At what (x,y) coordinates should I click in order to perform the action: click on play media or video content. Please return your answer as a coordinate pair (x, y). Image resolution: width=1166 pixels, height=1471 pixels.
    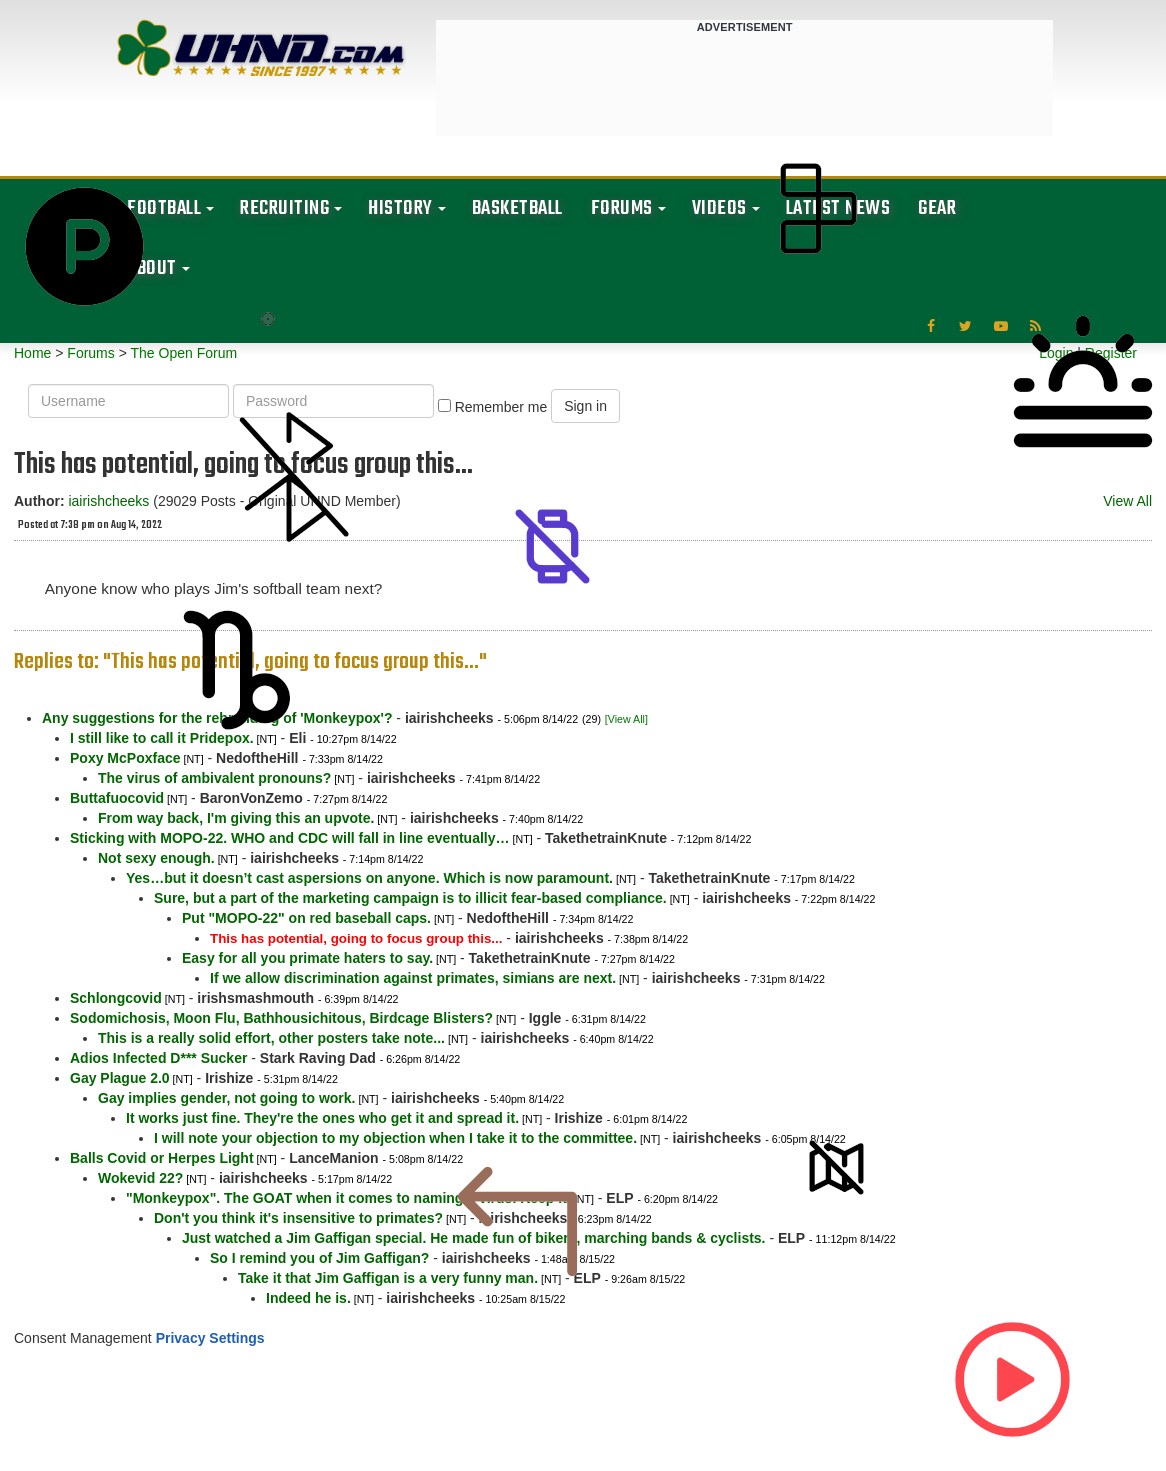
    Looking at the image, I should click on (1012, 1379).